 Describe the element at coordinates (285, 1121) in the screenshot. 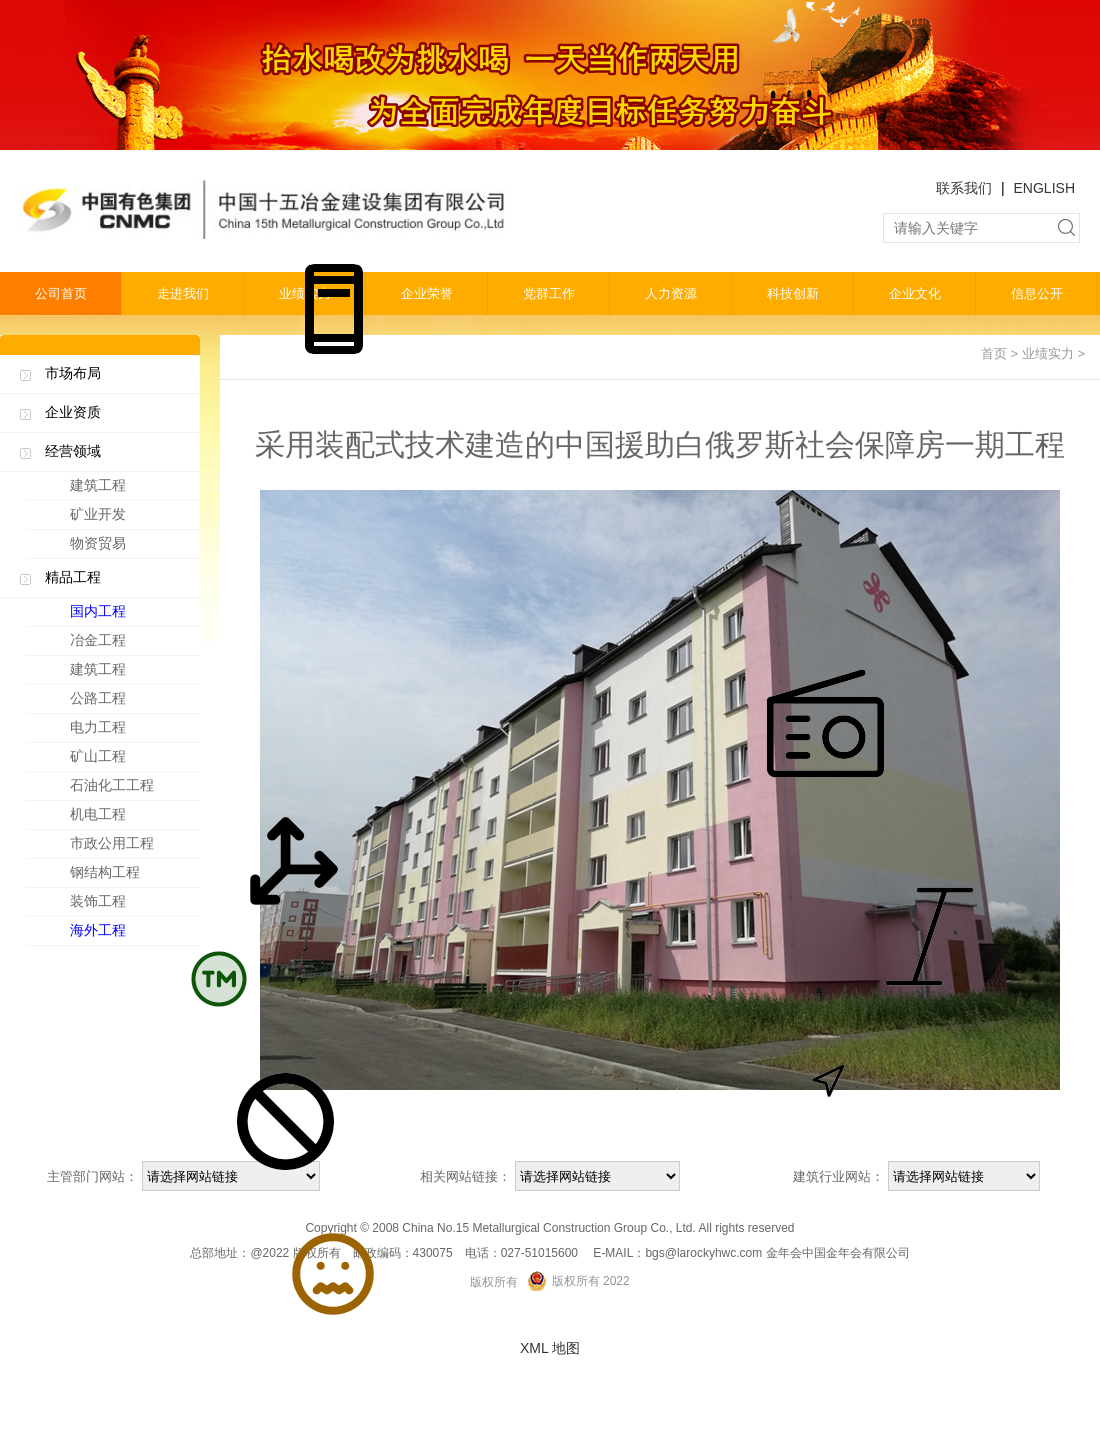

I see `indicates a prohibited or blocked action` at that location.